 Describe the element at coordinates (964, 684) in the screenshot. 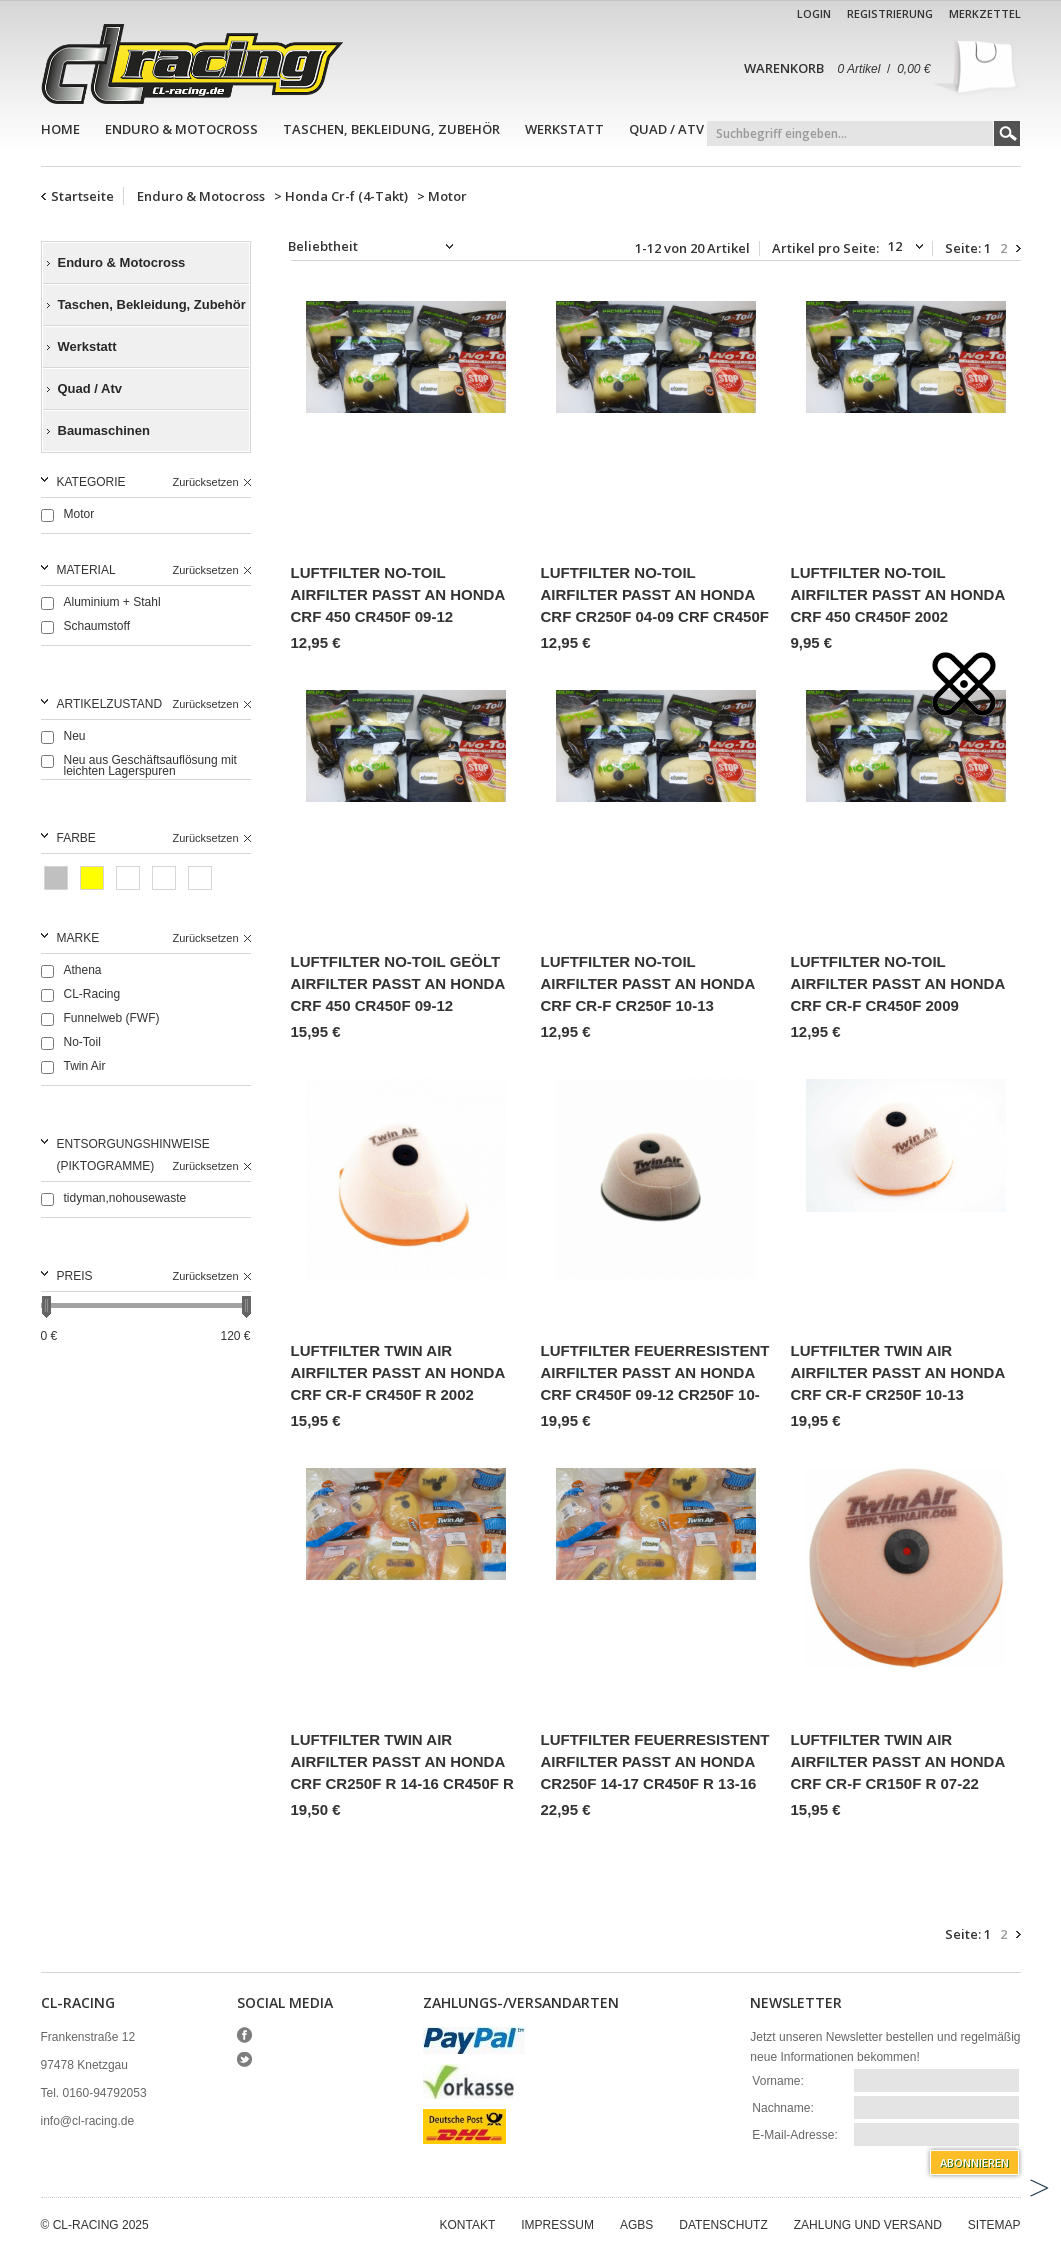

I see `access first aid or medical help resources` at that location.